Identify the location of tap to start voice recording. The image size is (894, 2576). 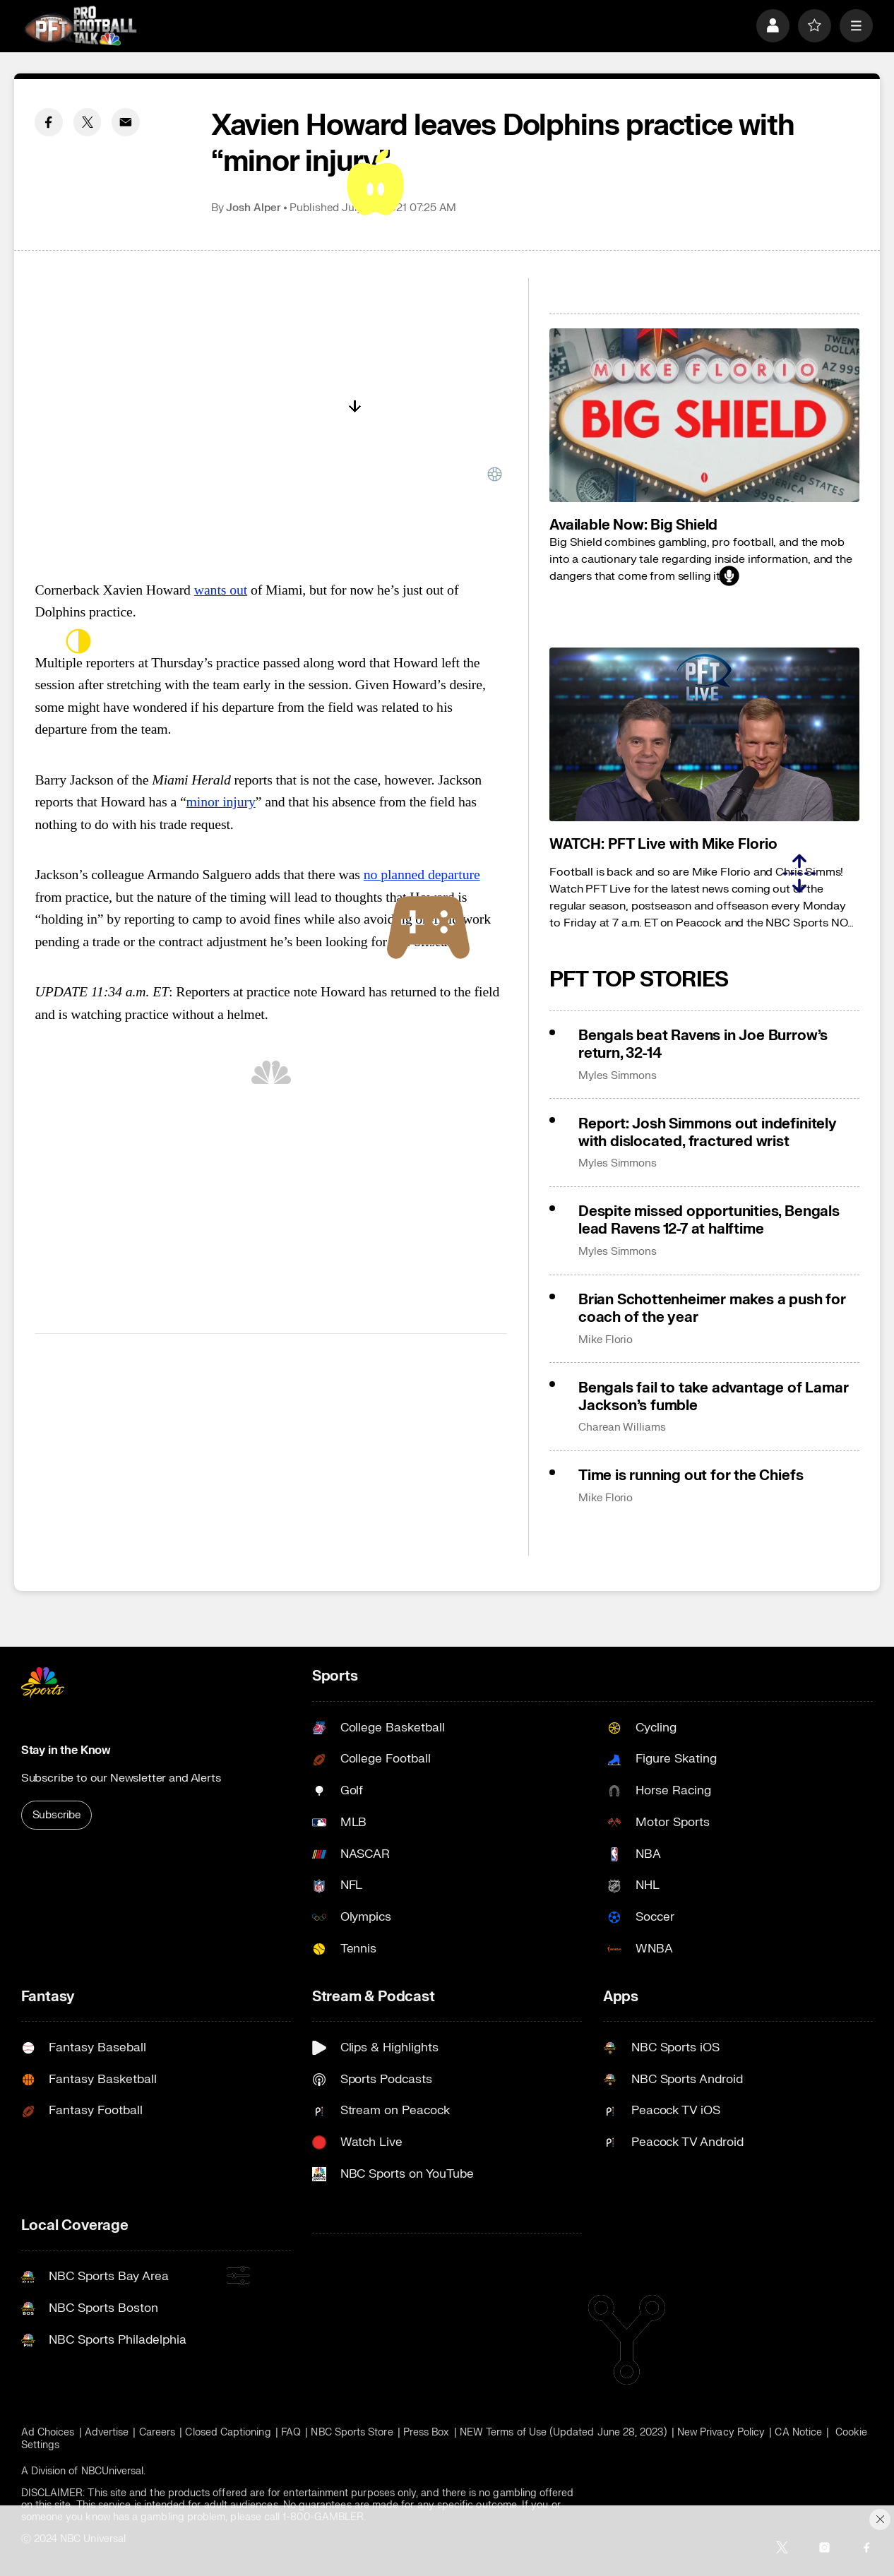
(729, 576).